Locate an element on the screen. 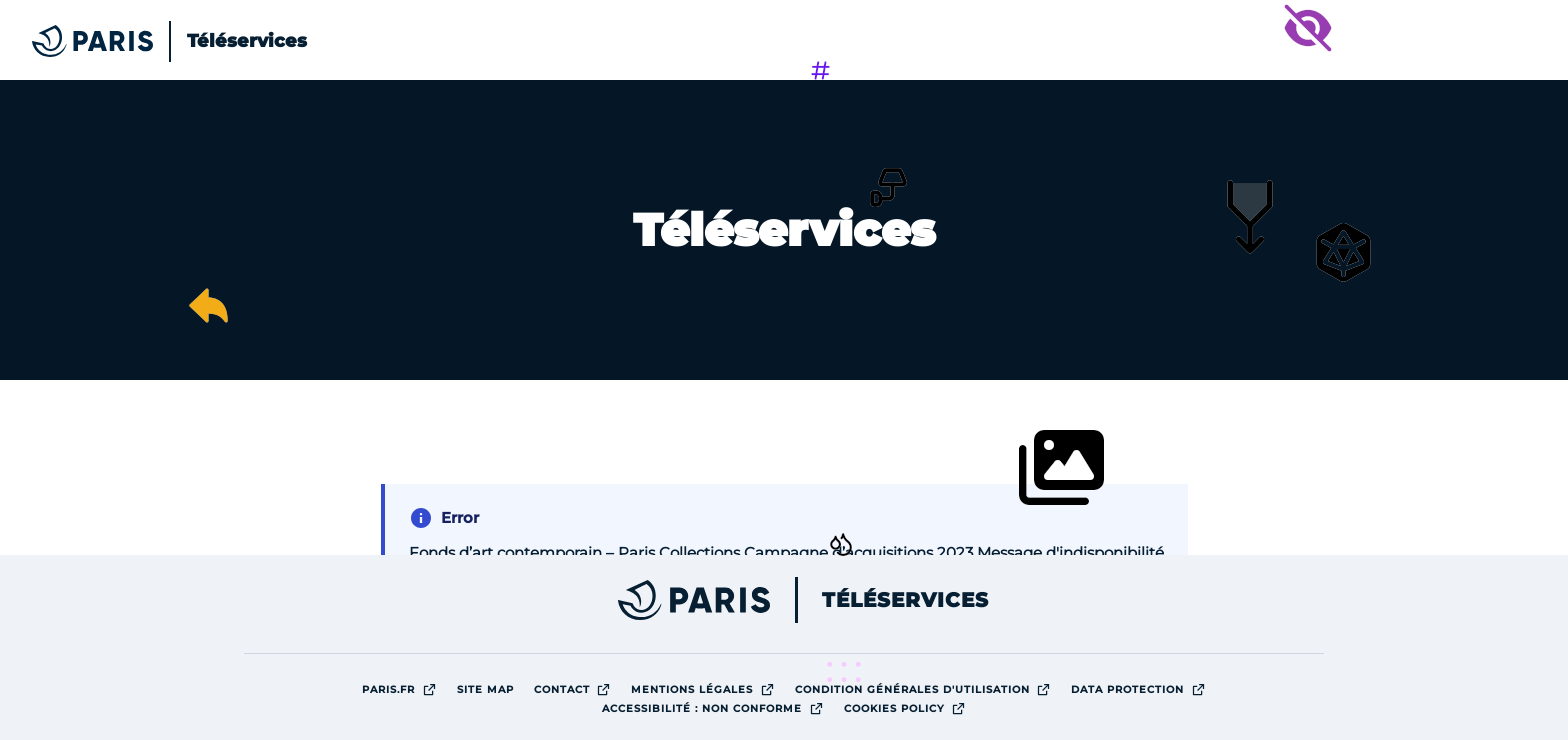  merge branches or items together is located at coordinates (1250, 214).